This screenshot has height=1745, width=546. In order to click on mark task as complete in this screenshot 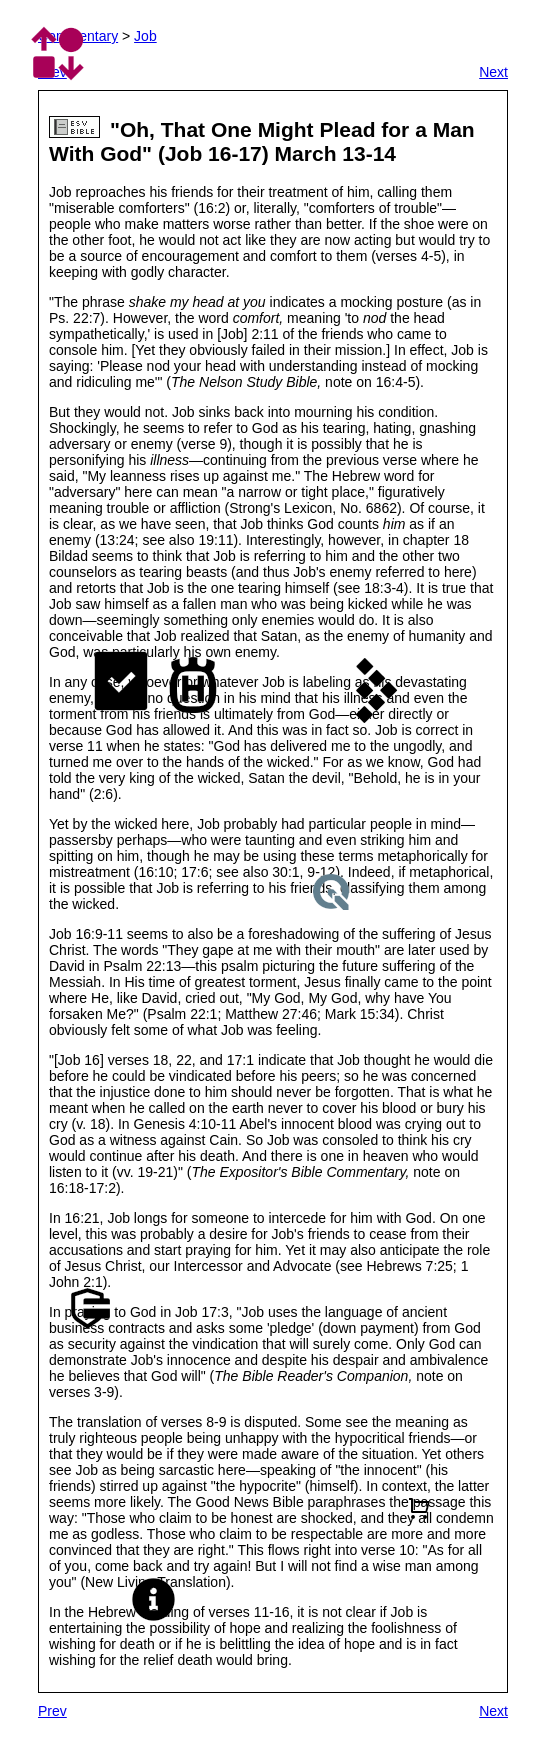, I will do `click(121, 681)`.